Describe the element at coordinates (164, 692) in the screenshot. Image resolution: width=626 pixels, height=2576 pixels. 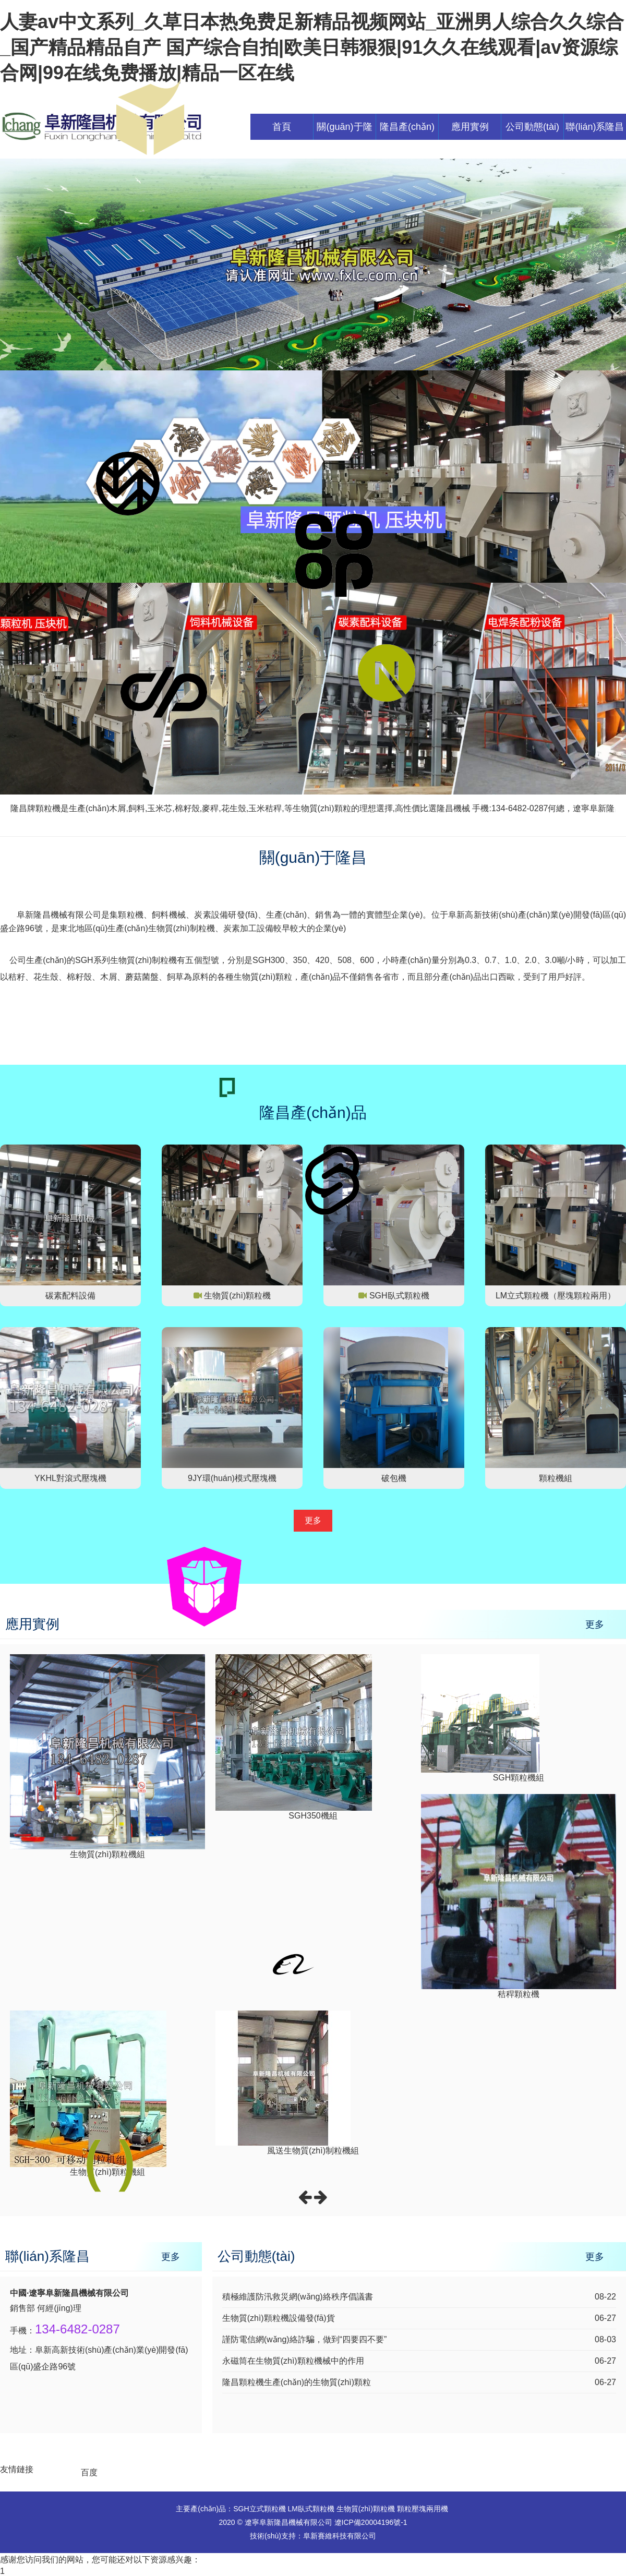
I see `visit pronouns.page website` at that location.